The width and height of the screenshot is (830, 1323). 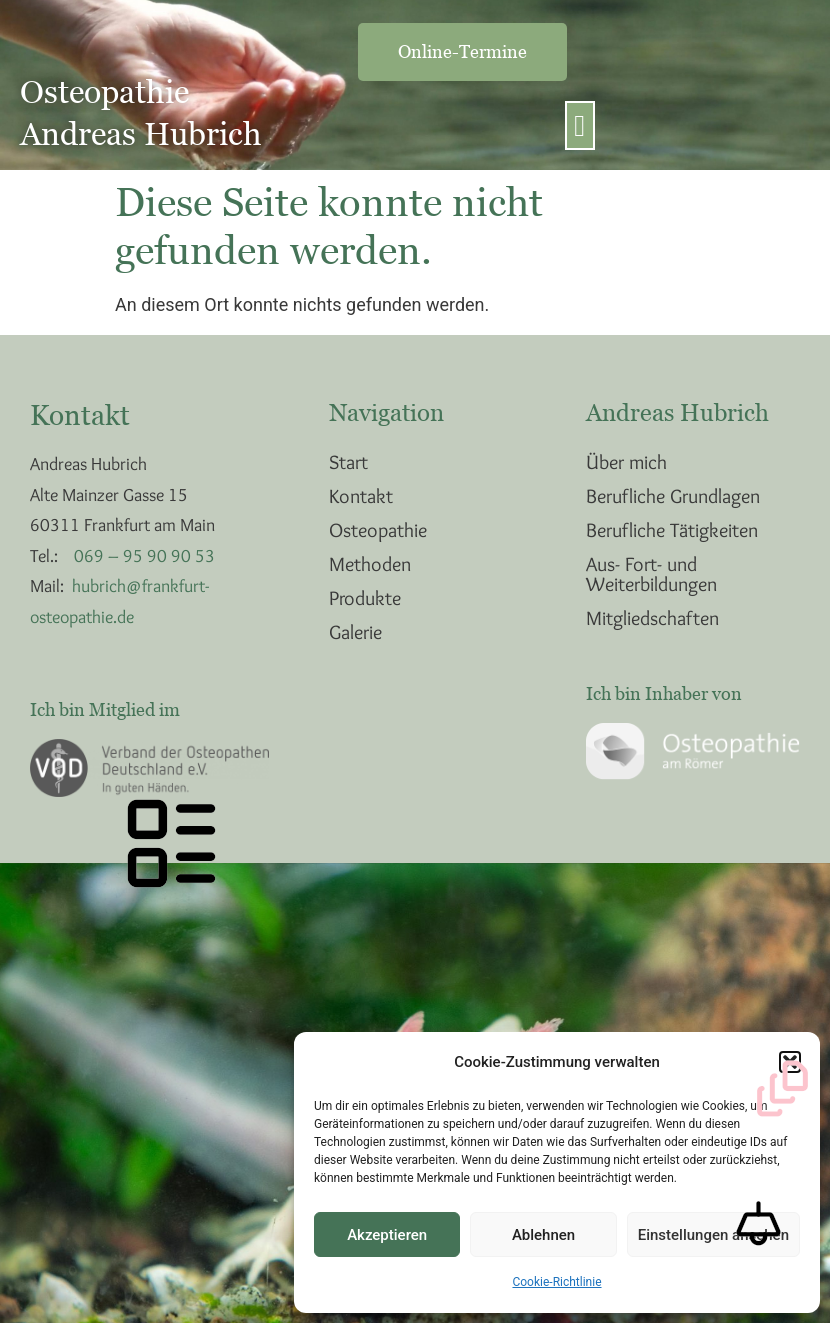 What do you see at coordinates (758, 1225) in the screenshot?
I see `toggle ceiling light on or off` at bounding box center [758, 1225].